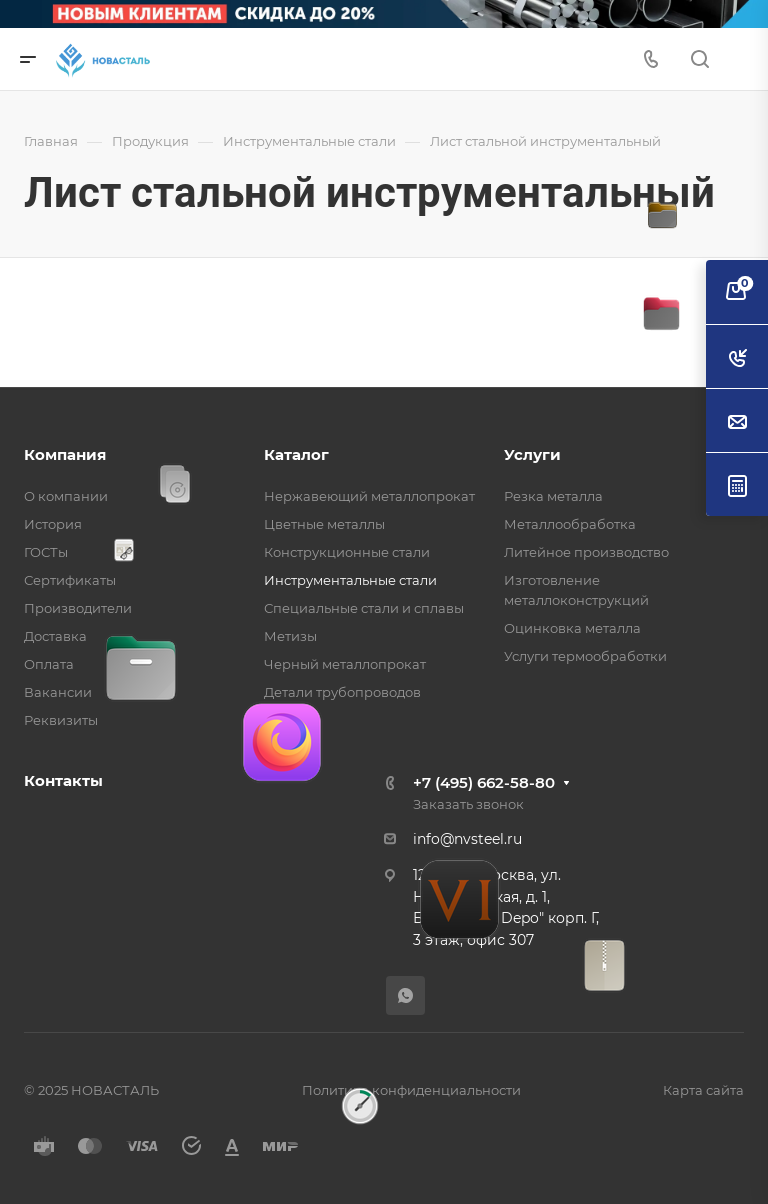 This screenshot has height=1204, width=768. Describe the element at coordinates (175, 484) in the screenshot. I see `access multiple disk drives or storage devices` at that location.